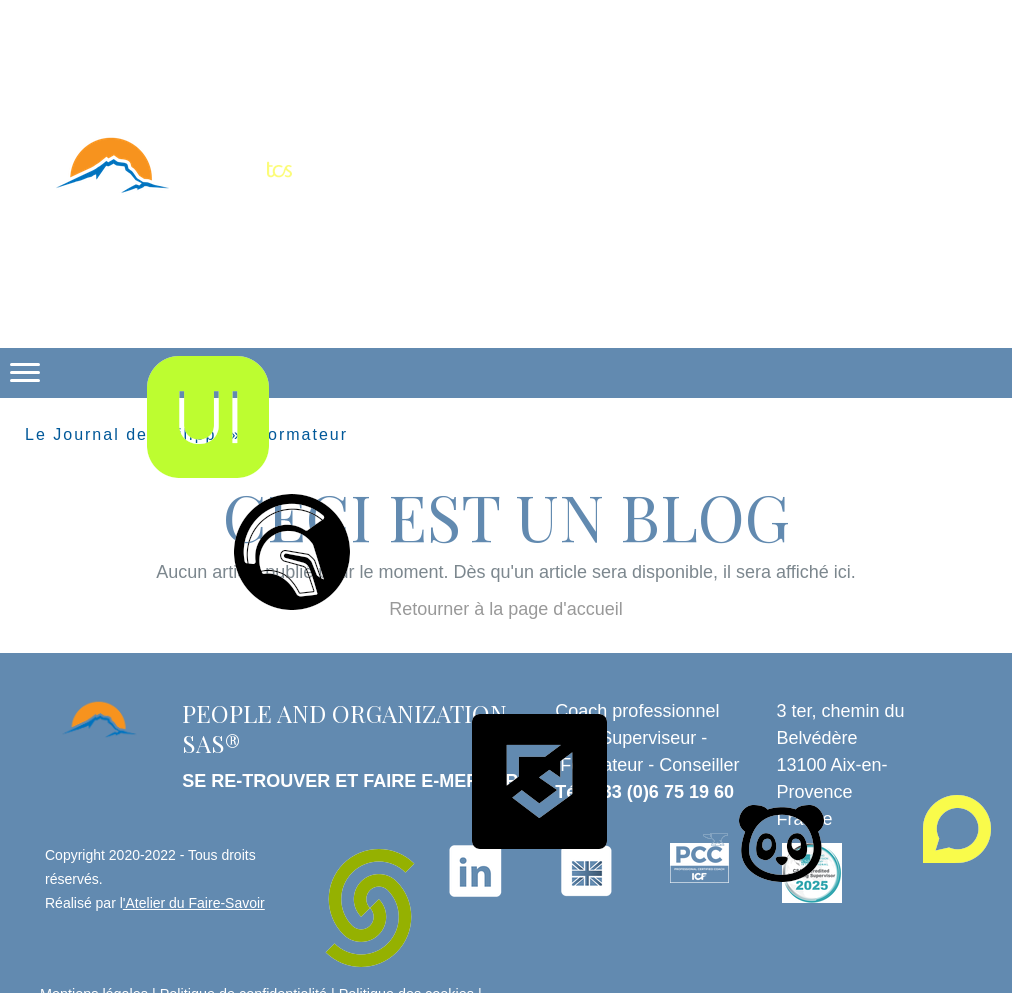 Image resolution: width=1012 pixels, height=993 pixels. What do you see at coordinates (279, 169) in the screenshot?
I see `Tata Consultancy Services company logo` at bounding box center [279, 169].